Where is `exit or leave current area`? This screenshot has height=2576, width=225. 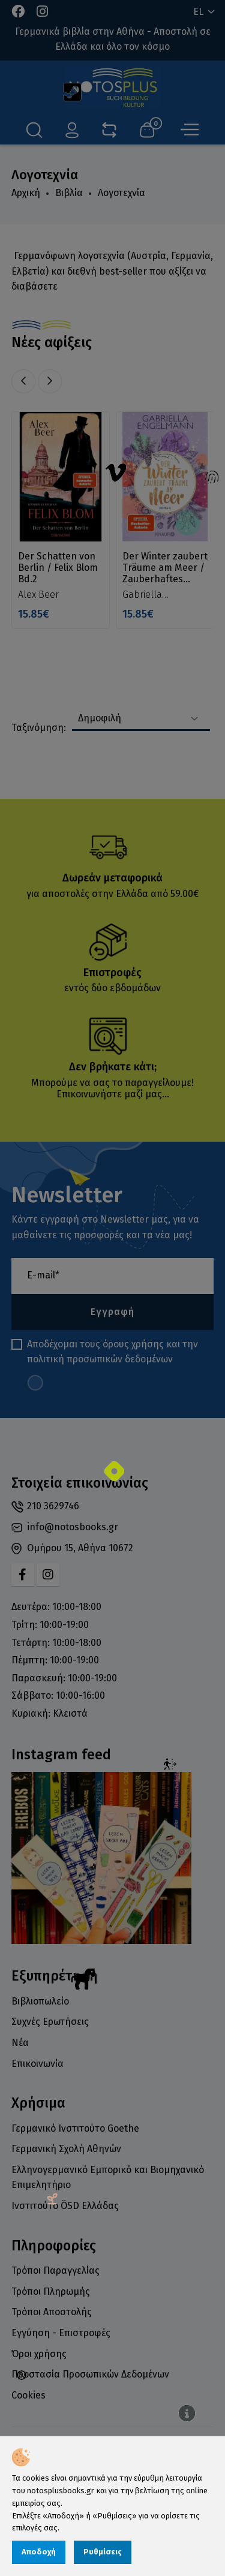
exit or leave current area is located at coordinates (170, 1764).